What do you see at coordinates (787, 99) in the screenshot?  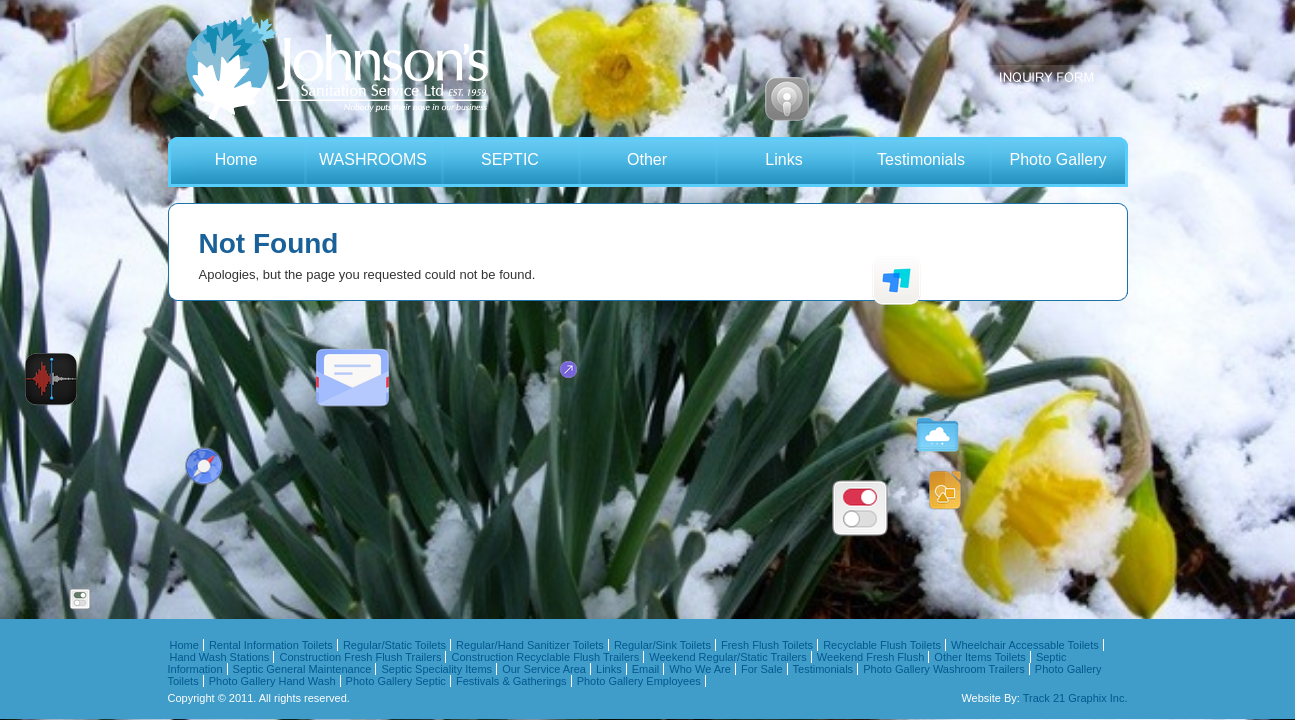 I see `open the Podcasts app` at bounding box center [787, 99].